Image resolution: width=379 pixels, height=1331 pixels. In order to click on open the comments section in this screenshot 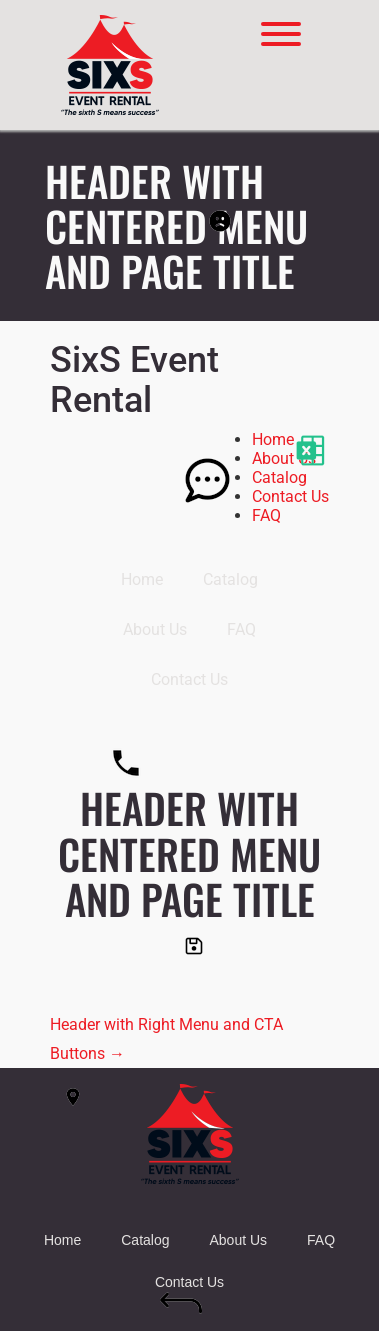, I will do `click(207, 480)`.